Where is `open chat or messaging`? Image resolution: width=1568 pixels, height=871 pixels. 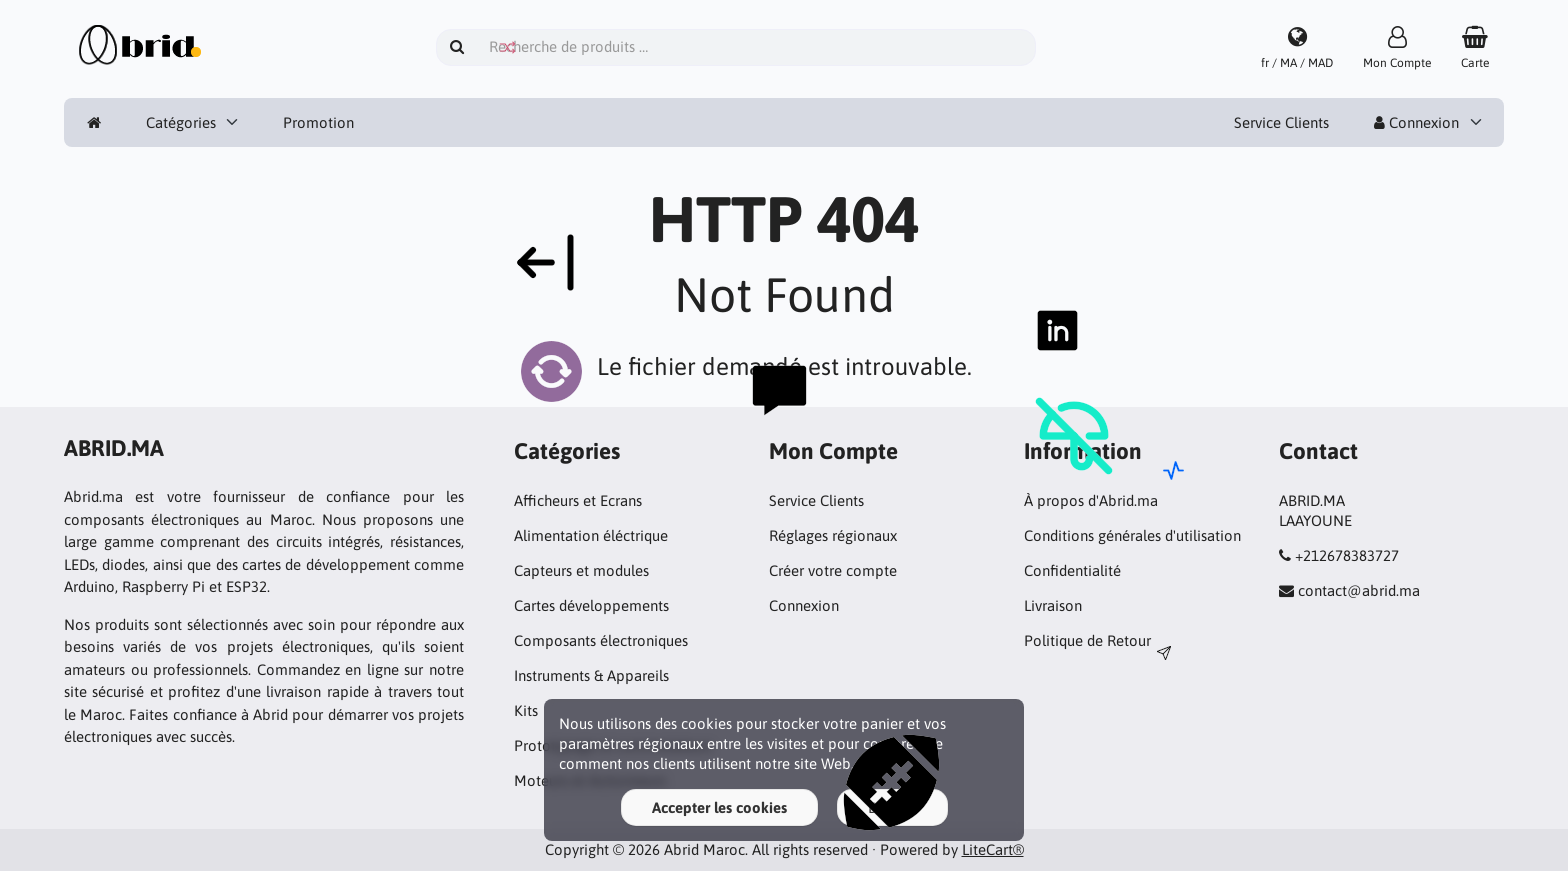 open chat or messaging is located at coordinates (779, 390).